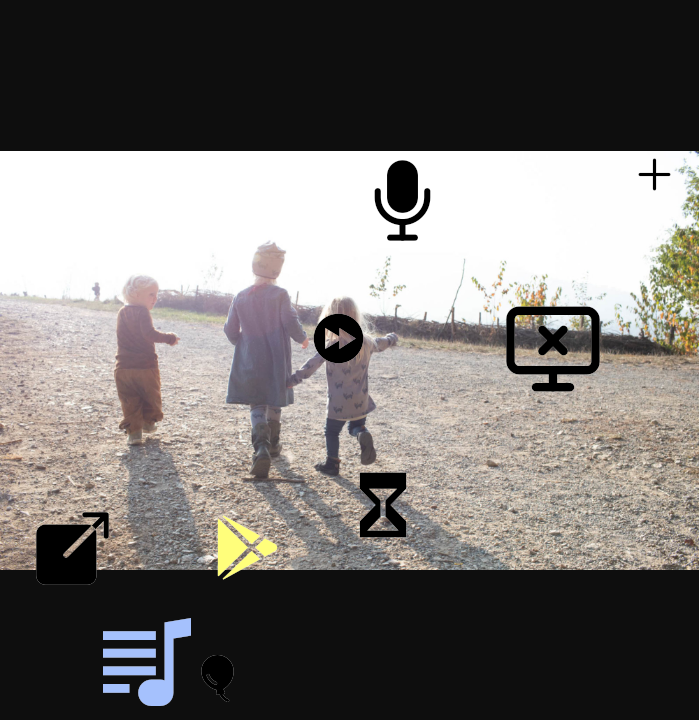 The width and height of the screenshot is (699, 720). I want to click on indicates a process is in progress or loading, so click(383, 505).